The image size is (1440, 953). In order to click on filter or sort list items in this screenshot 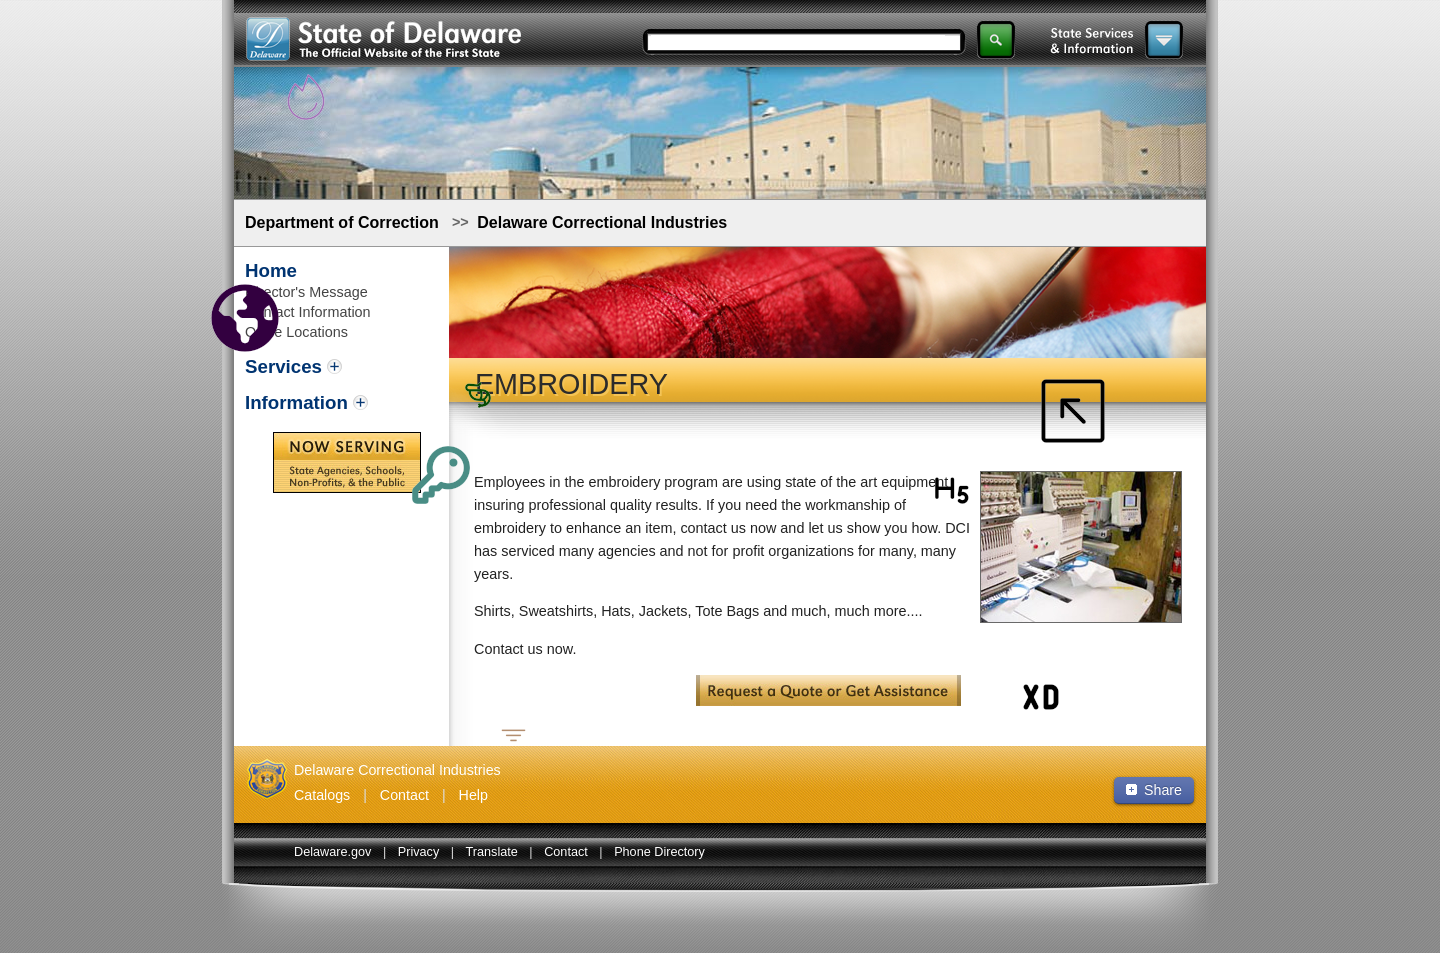, I will do `click(513, 734)`.